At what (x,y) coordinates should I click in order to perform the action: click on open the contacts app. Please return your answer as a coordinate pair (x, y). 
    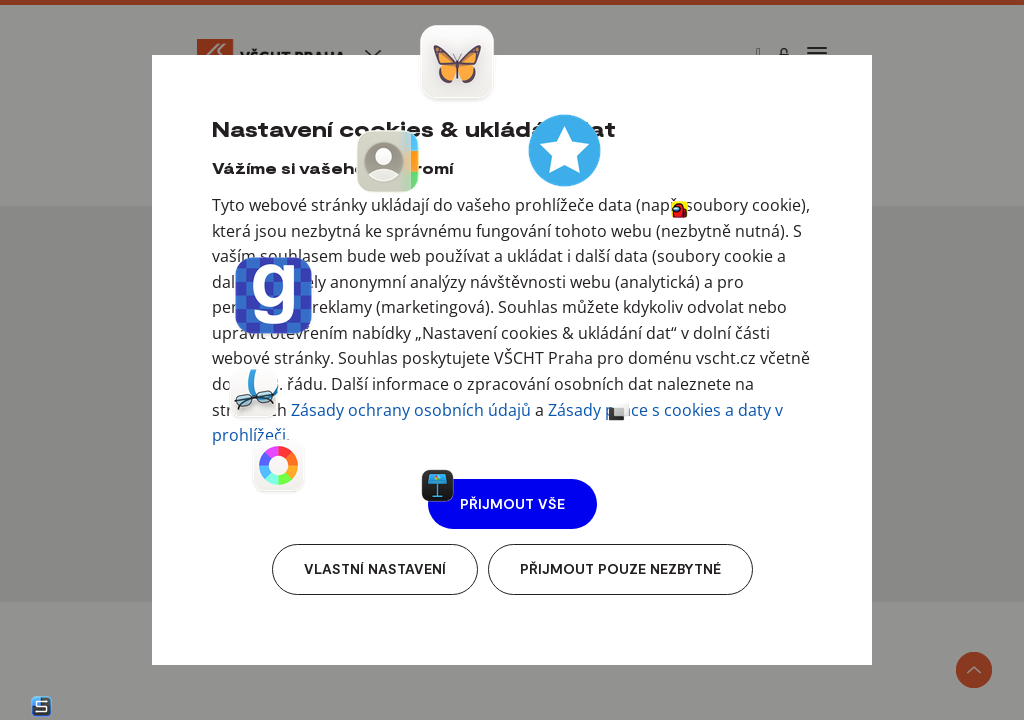
    Looking at the image, I should click on (387, 161).